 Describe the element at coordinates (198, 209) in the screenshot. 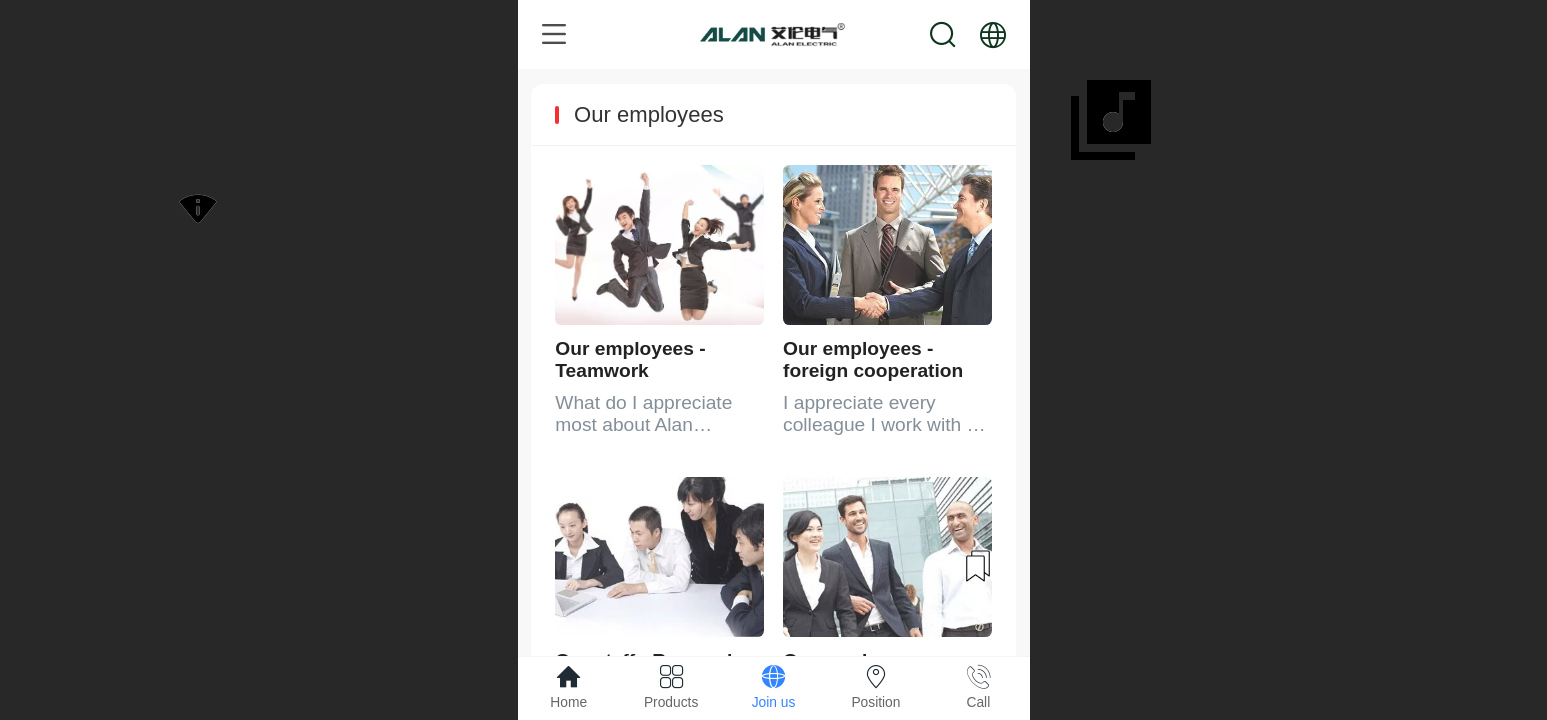

I see `scan for available wifi networks` at that location.